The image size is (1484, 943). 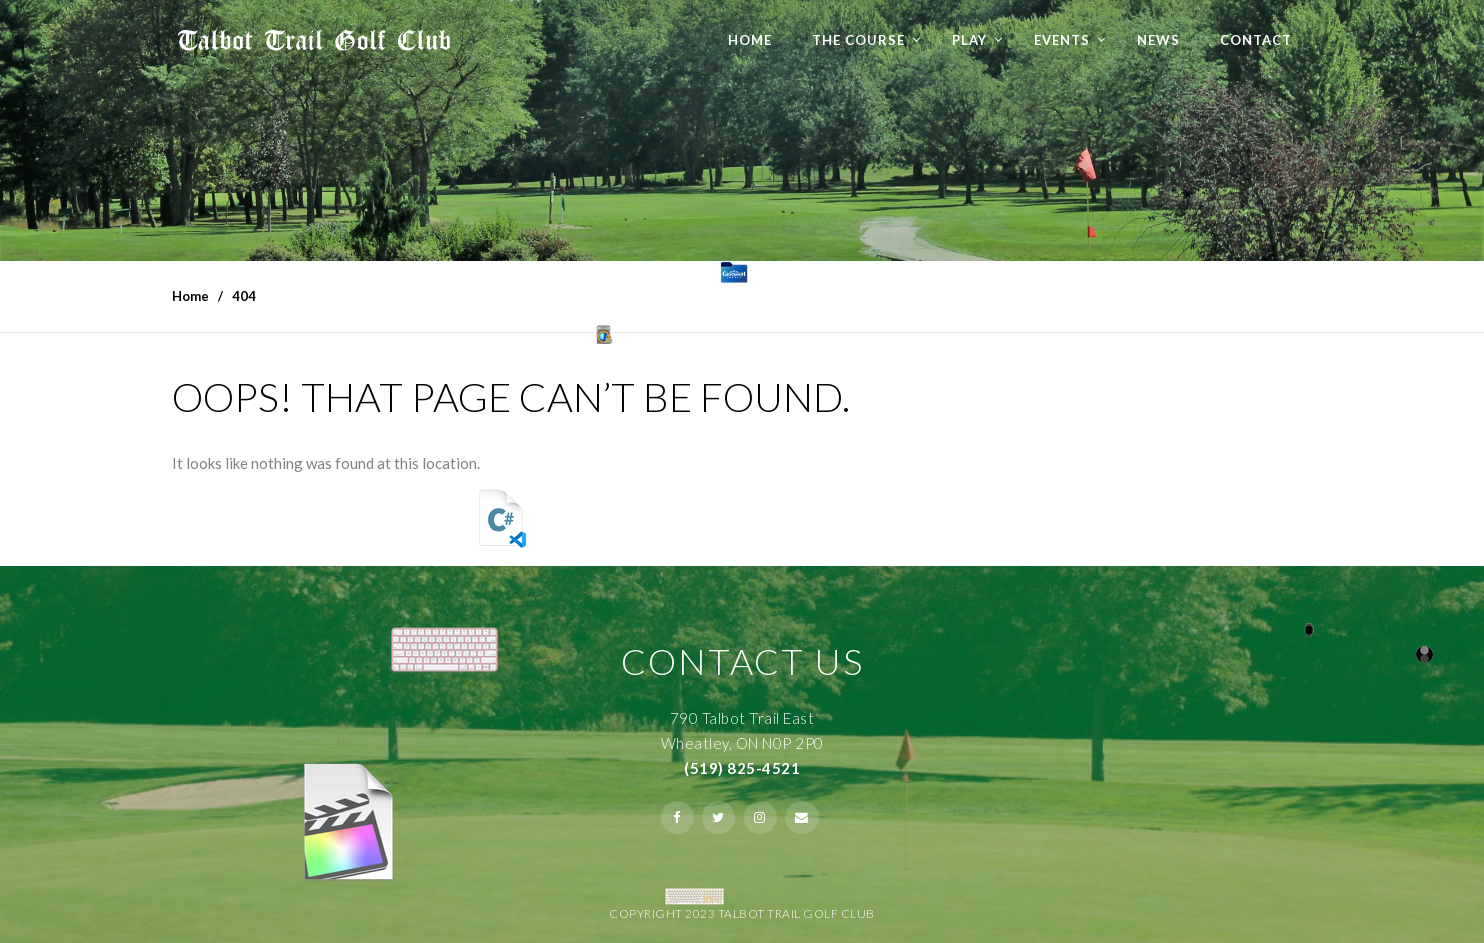 What do you see at coordinates (734, 273) in the screenshot?
I see `open genshin impact game files folder` at bounding box center [734, 273].